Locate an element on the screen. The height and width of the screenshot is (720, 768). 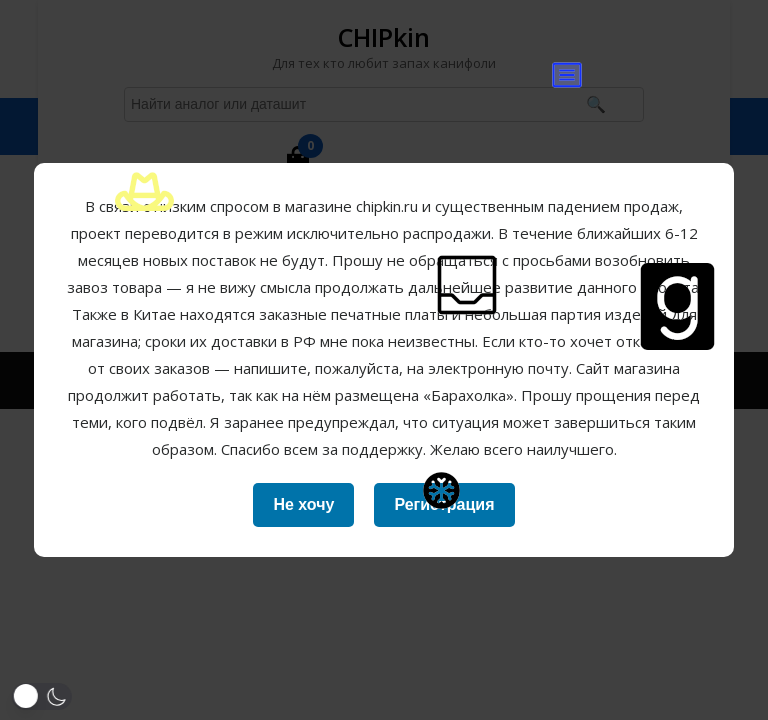
view article or document content is located at coordinates (567, 75).